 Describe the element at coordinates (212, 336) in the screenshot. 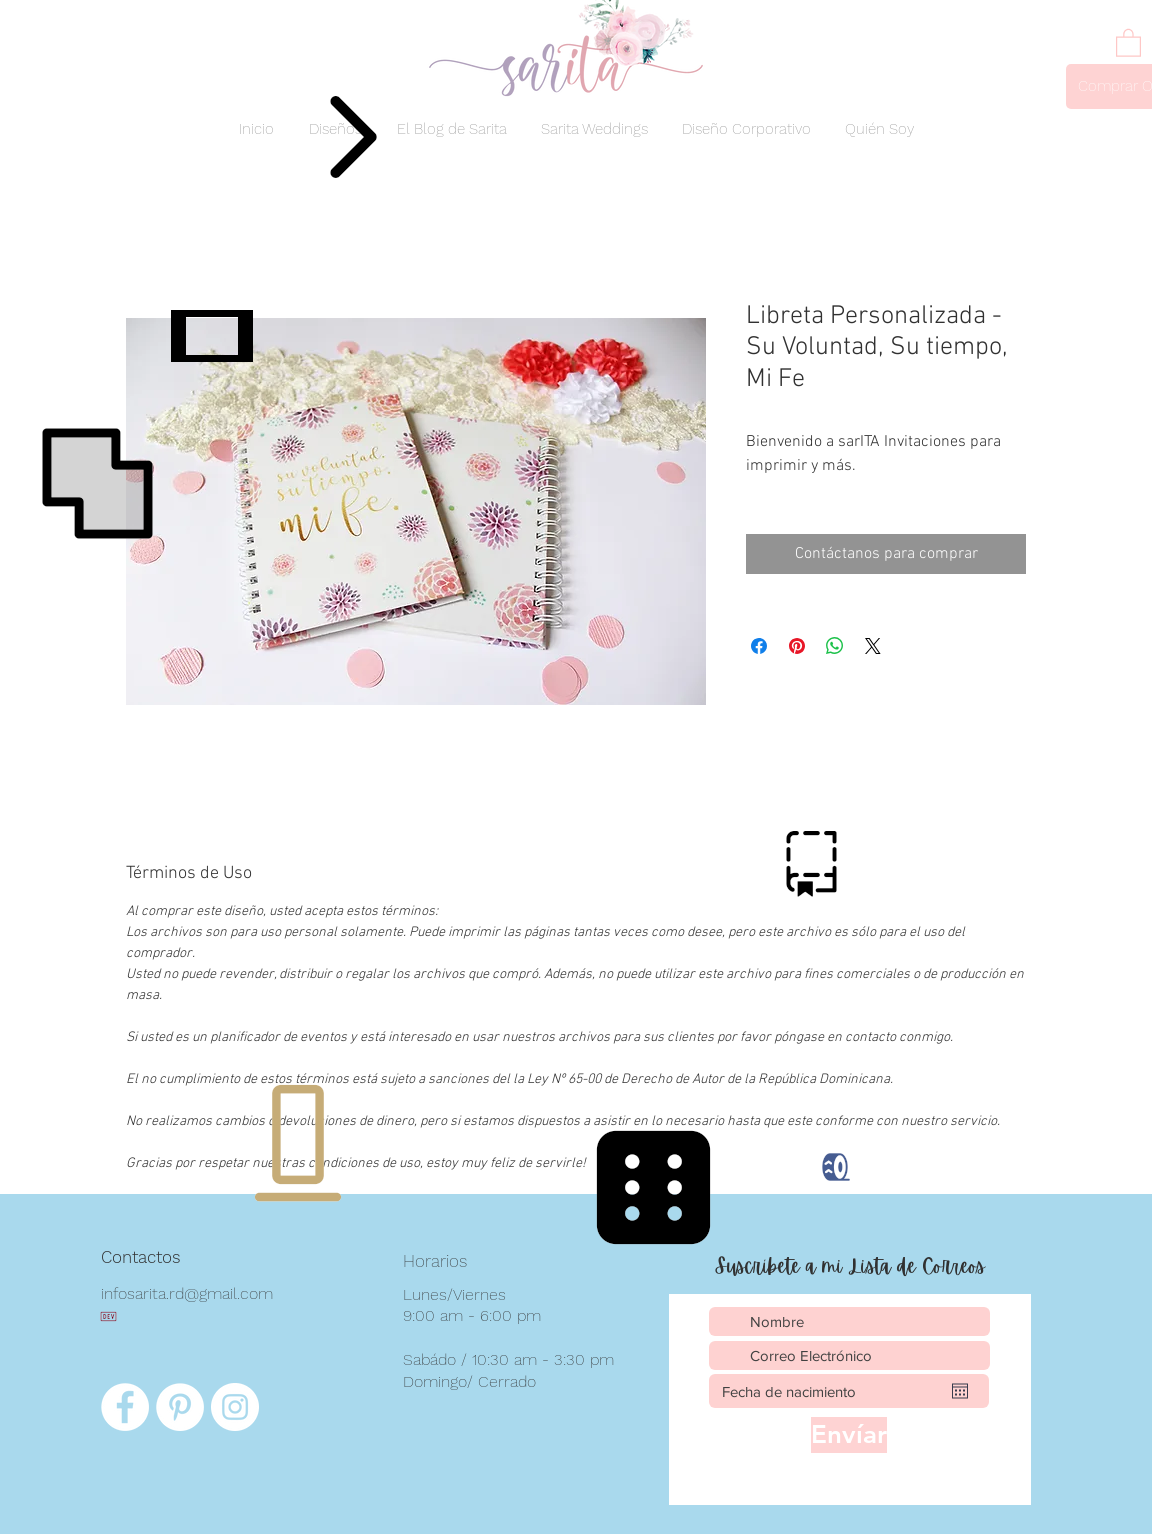

I see `switch to landscape orientation mode` at that location.